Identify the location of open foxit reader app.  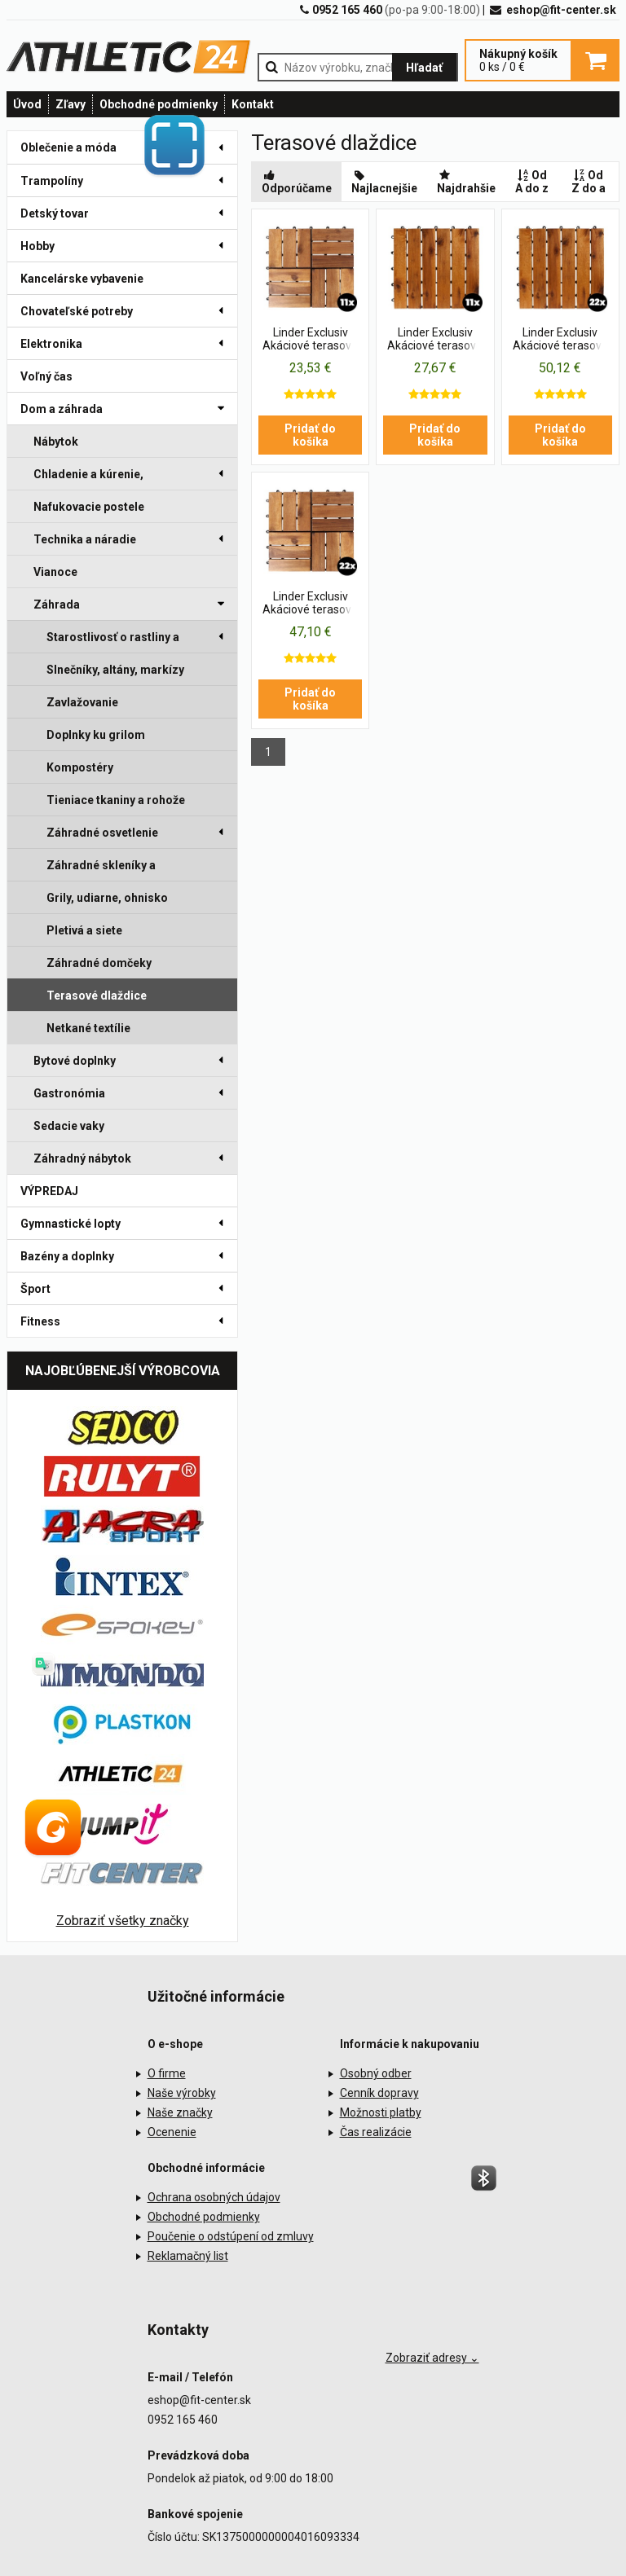
(53, 1827).